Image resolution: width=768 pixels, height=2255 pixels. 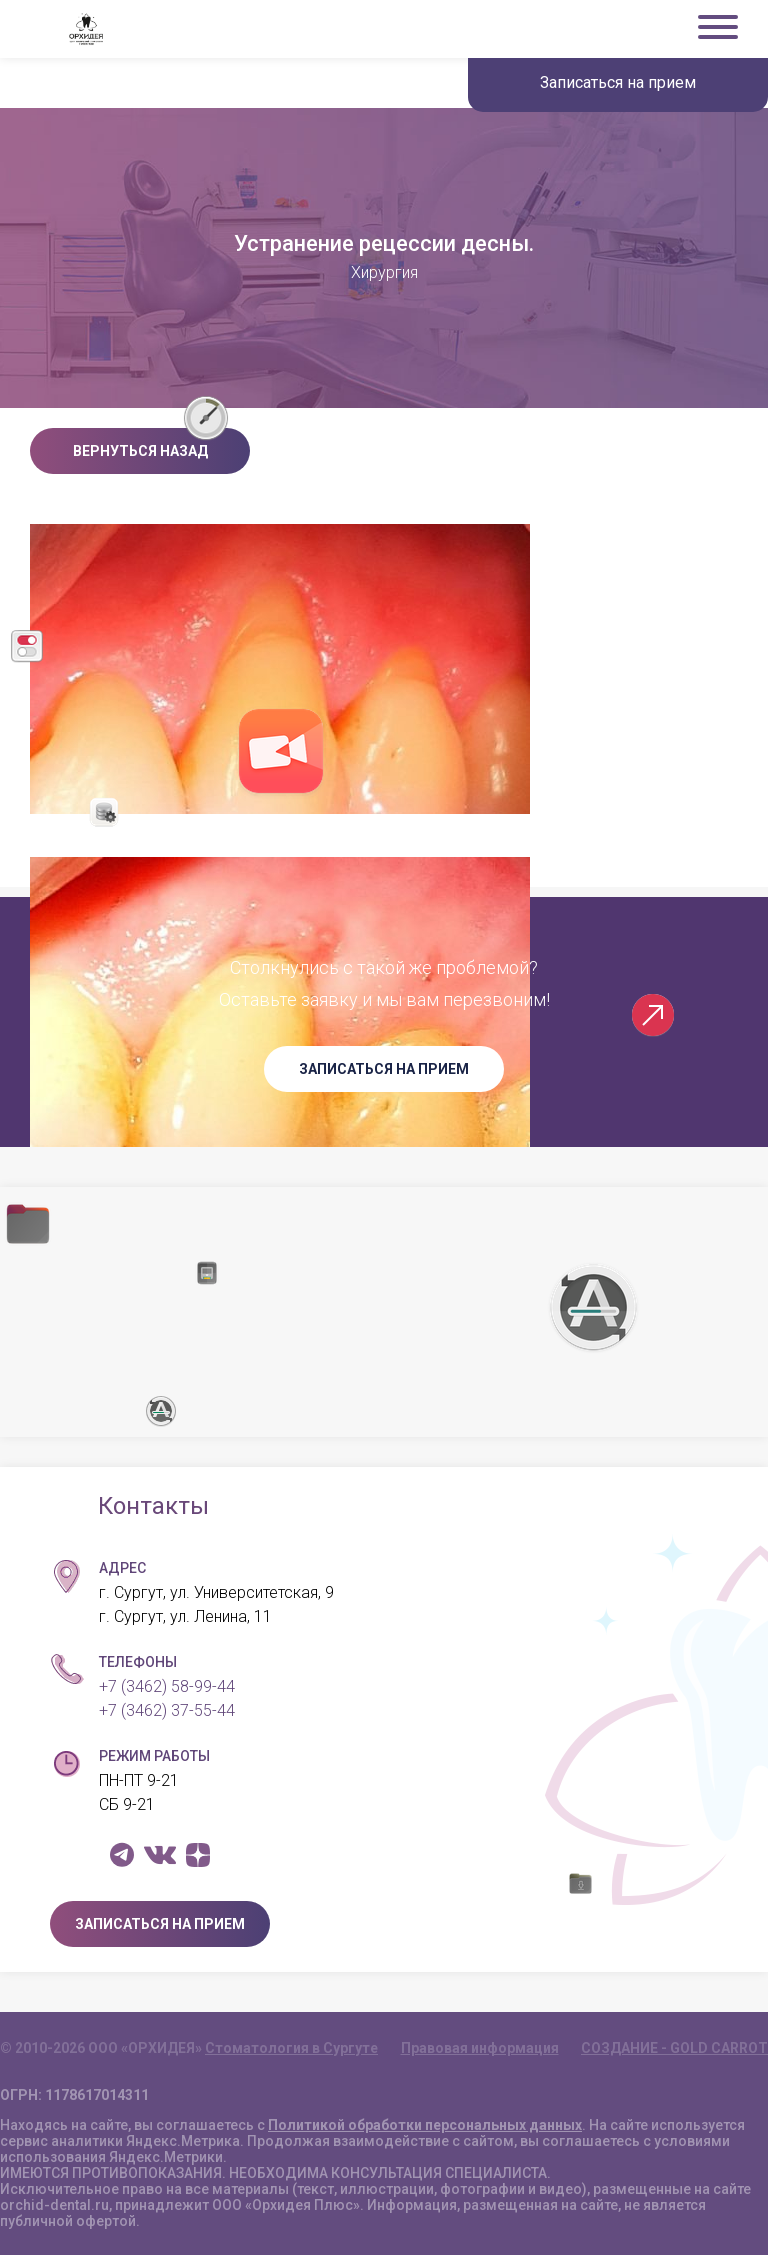 What do you see at coordinates (27, 646) in the screenshot?
I see `open unity tweak tool settings` at bounding box center [27, 646].